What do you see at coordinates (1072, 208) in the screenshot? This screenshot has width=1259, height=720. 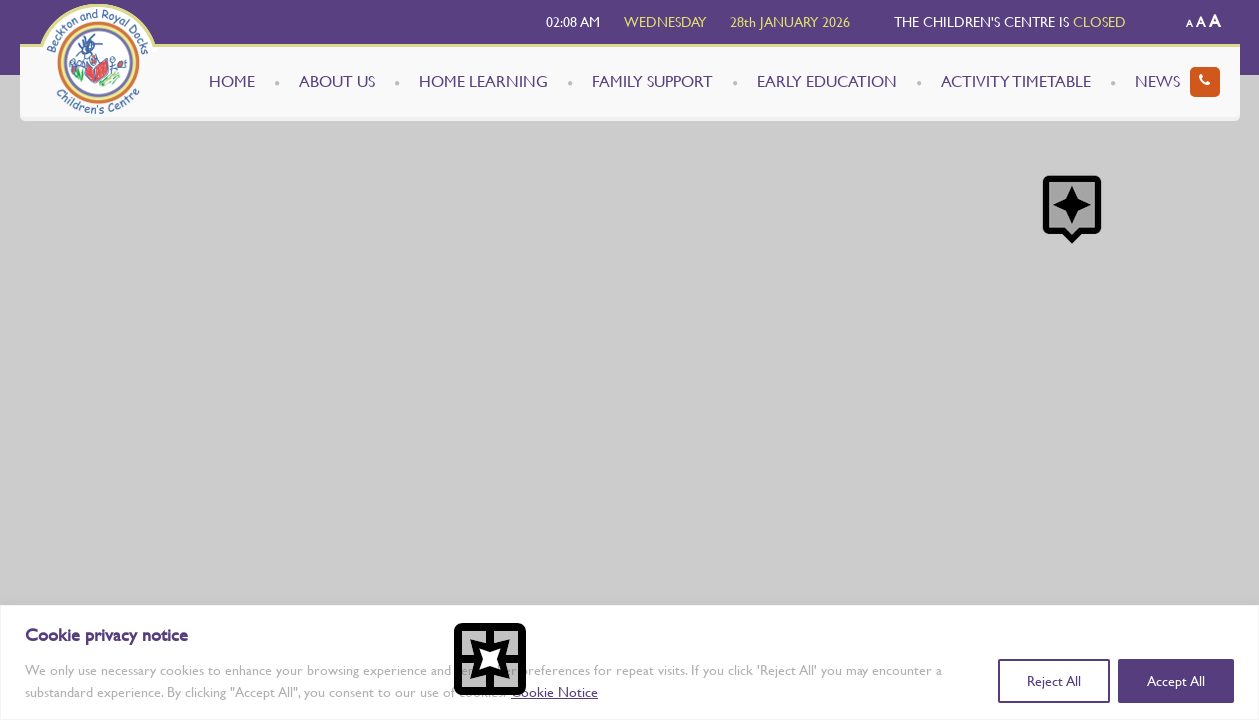 I see `access AI assistant or smart suggestions` at bounding box center [1072, 208].